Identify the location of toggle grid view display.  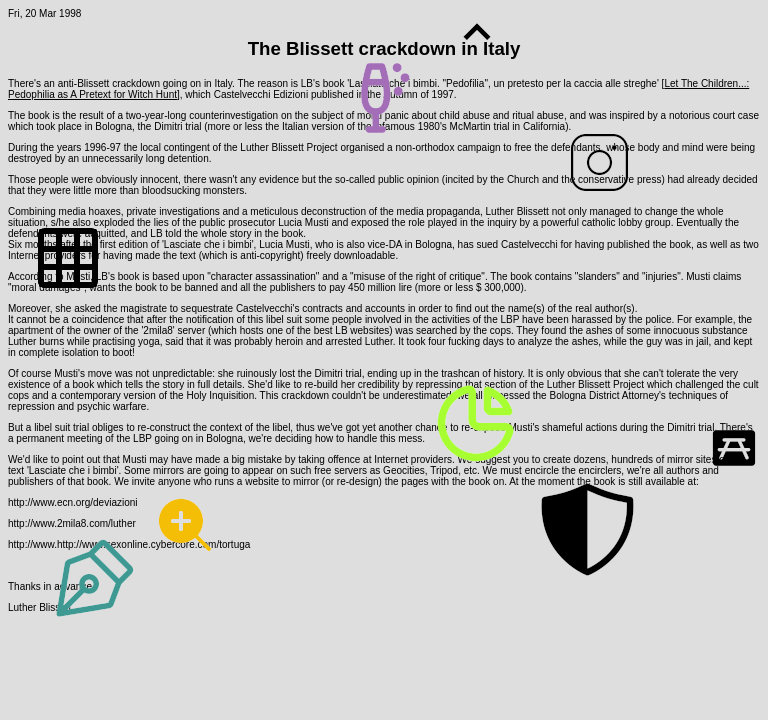
(68, 258).